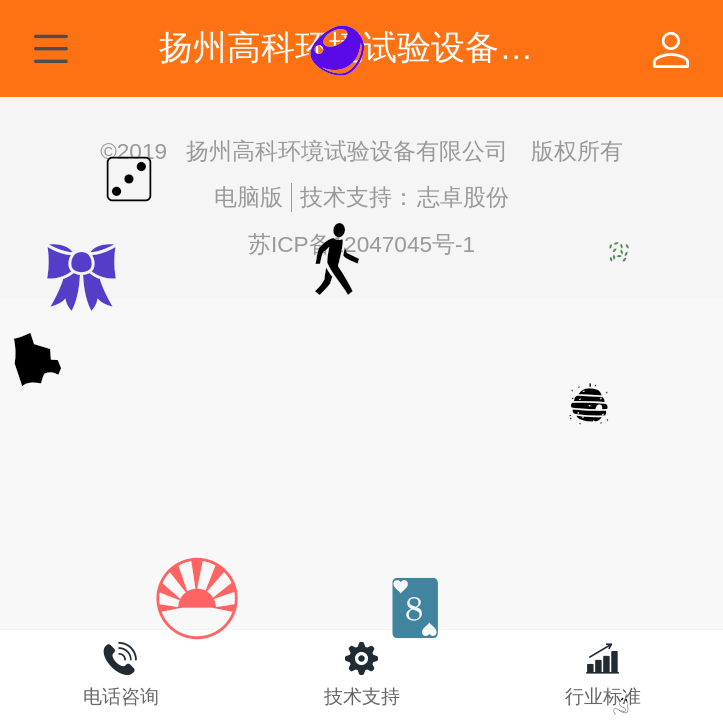 This screenshot has height=720, width=723. I want to click on add a decorative bow or ribbon to gift wrapping, so click(81, 277).